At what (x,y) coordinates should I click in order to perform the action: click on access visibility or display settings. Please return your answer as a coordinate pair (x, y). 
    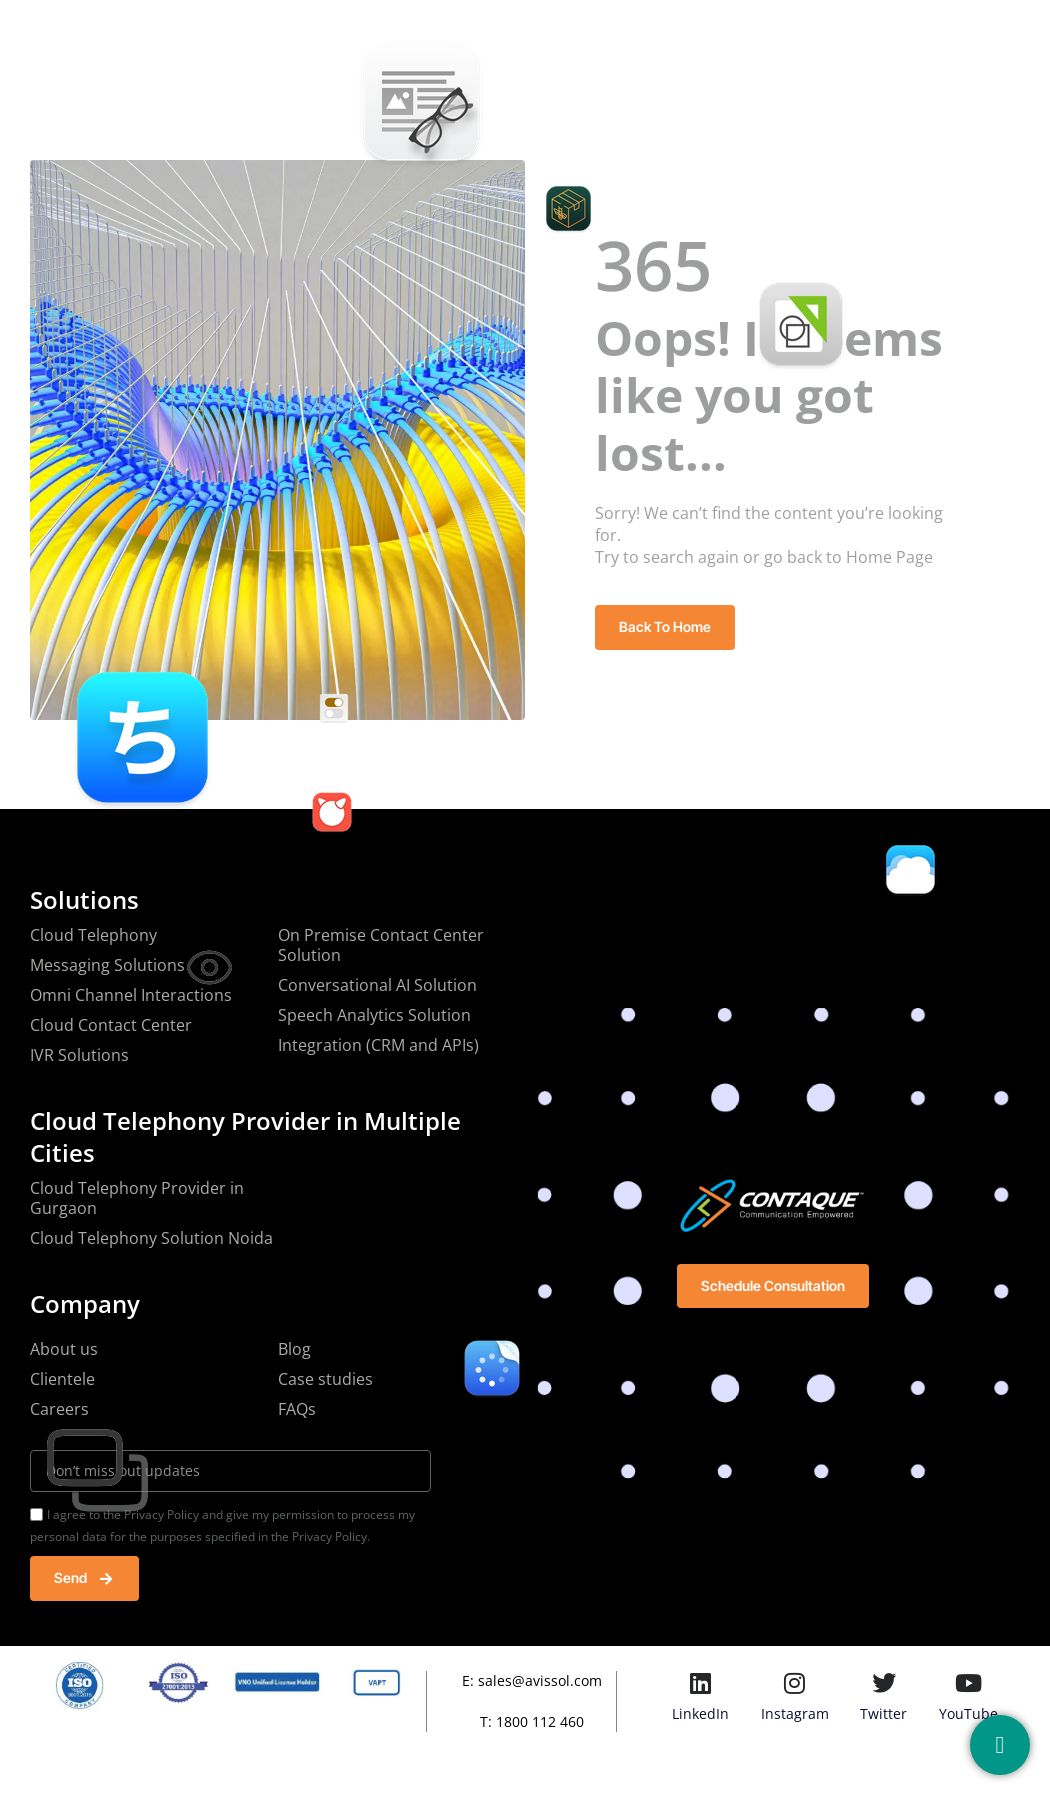
    Looking at the image, I should click on (209, 967).